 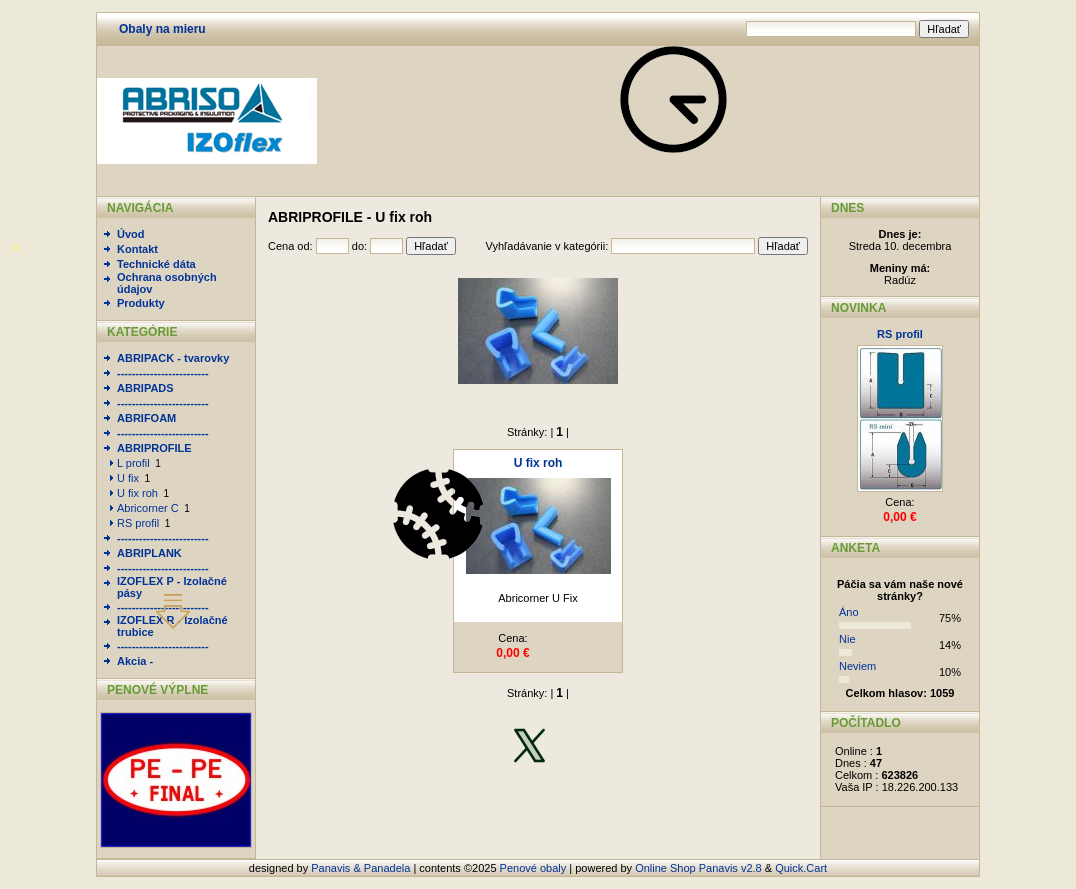 What do you see at coordinates (173, 610) in the screenshot?
I see `download file or content` at bounding box center [173, 610].